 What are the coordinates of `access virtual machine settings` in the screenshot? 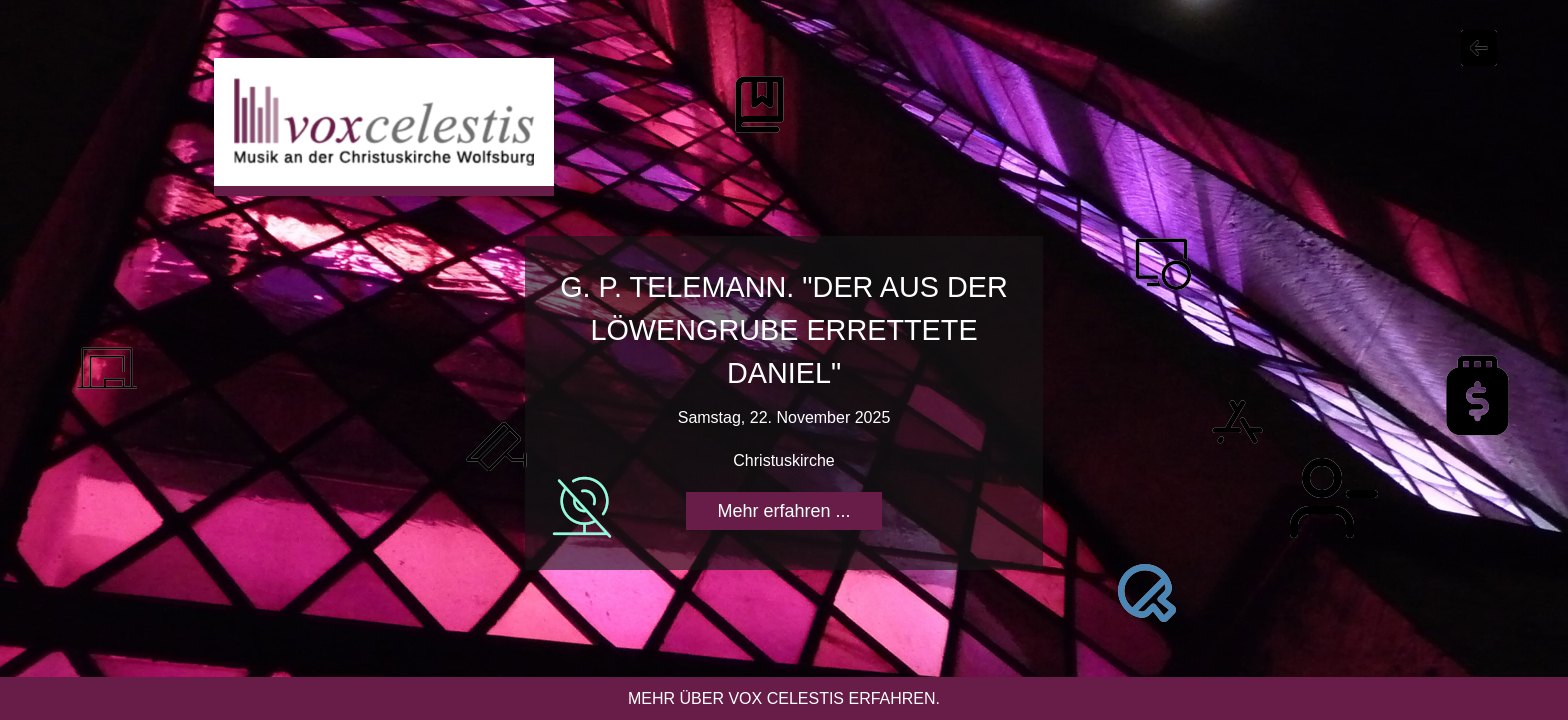 It's located at (1161, 260).